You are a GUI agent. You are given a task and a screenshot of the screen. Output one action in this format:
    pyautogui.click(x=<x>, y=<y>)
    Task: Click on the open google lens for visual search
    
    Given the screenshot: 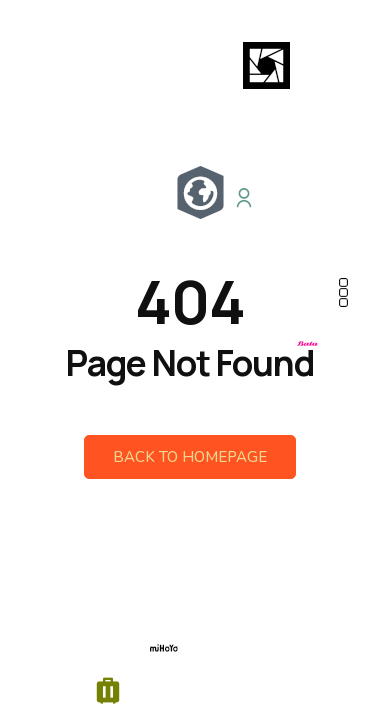 What is the action you would take?
    pyautogui.click(x=266, y=65)
    